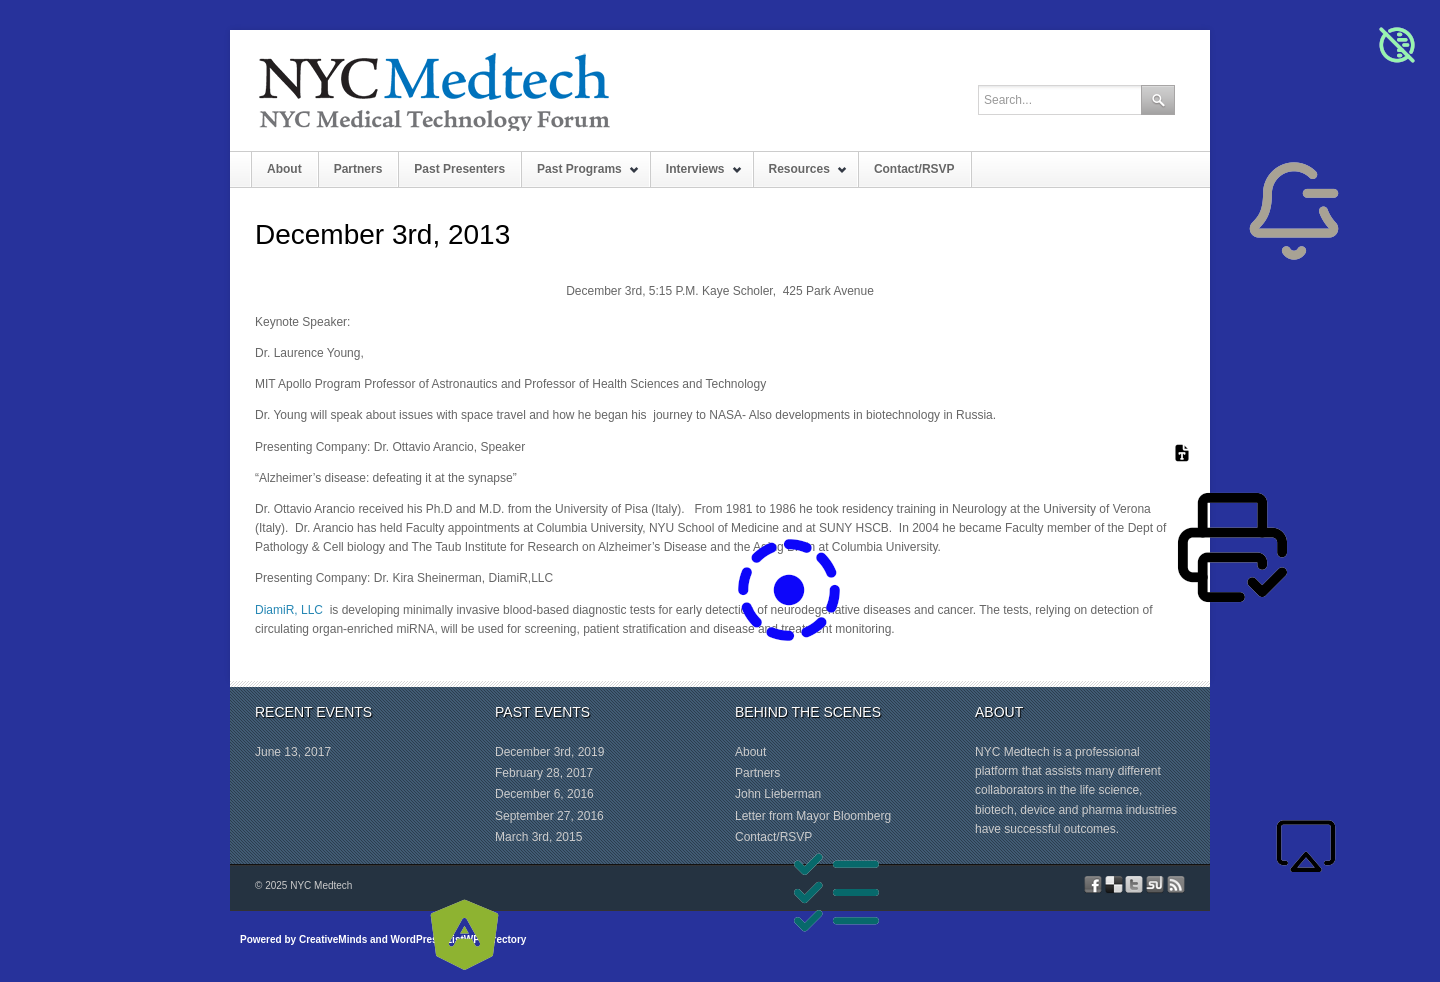 The image size is (1440, 982). I want to click on remove a notification, so click(1294, 211).